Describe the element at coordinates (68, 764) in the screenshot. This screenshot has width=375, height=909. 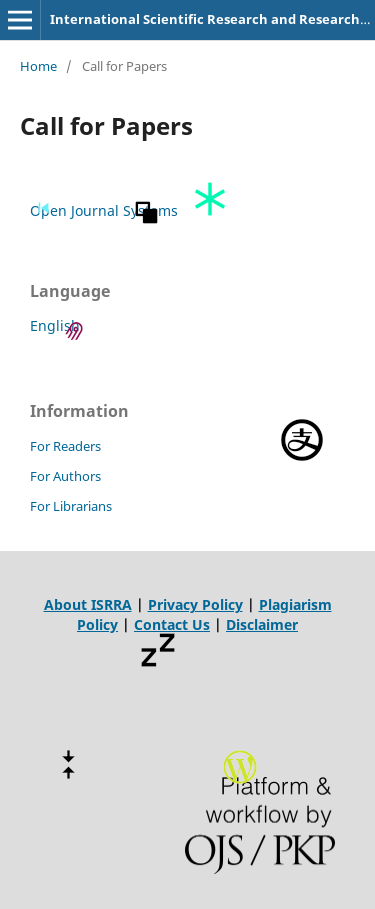
I see `collapse content vertically` at that location.